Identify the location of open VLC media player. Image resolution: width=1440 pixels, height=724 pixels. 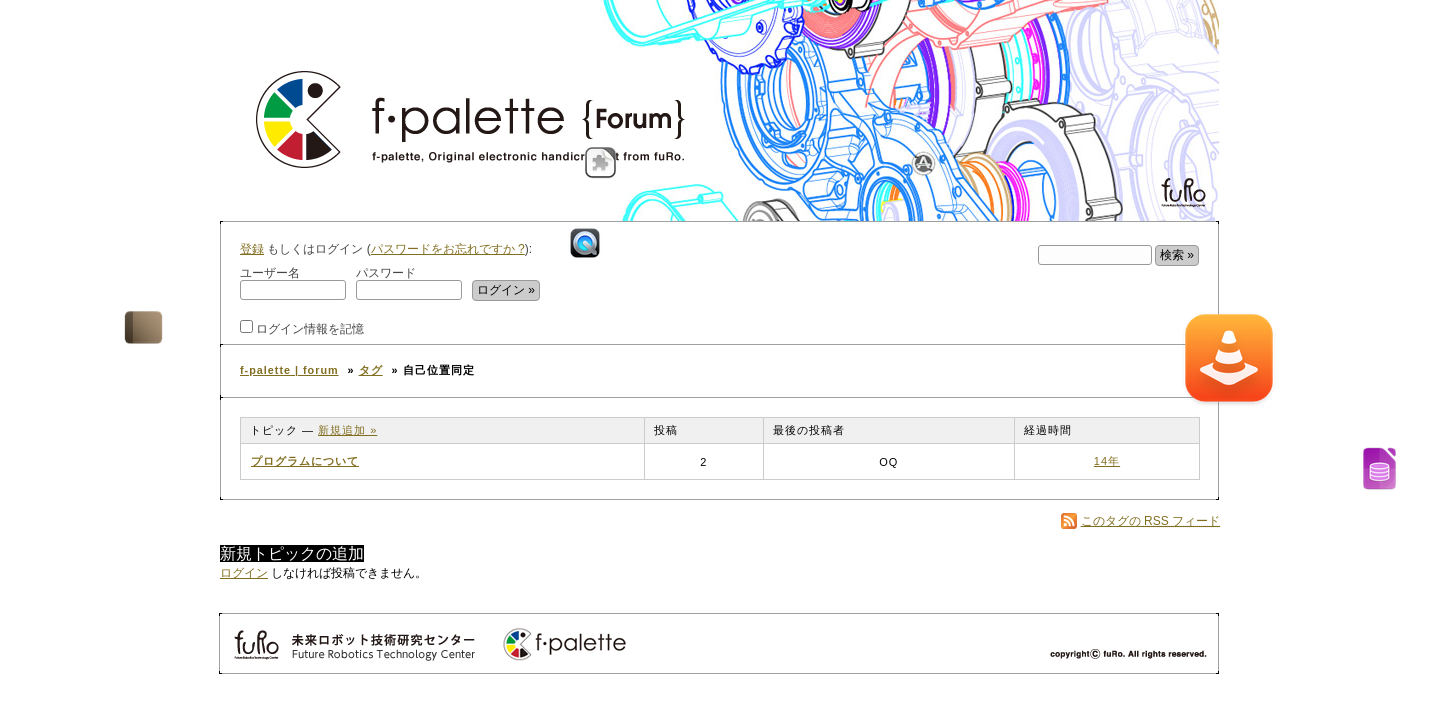
(1229, 358).